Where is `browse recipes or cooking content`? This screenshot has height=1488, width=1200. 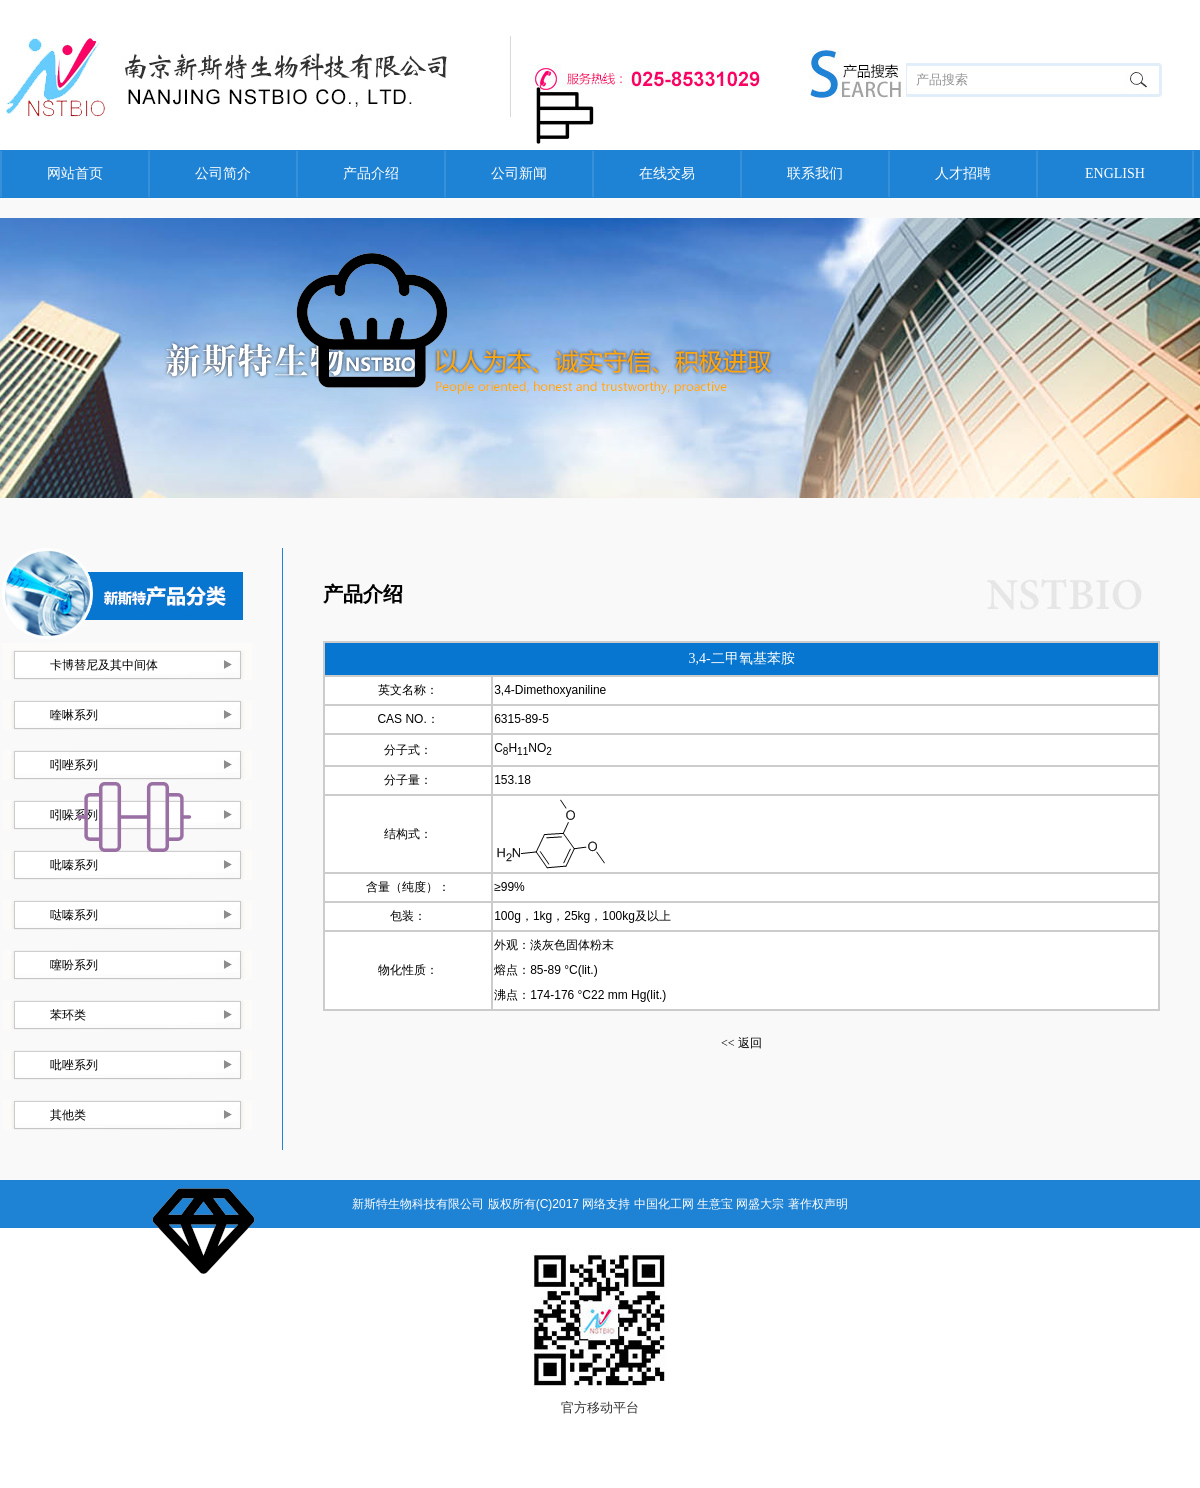
browse recipes or cooking content is located at coordinates (372, 323).